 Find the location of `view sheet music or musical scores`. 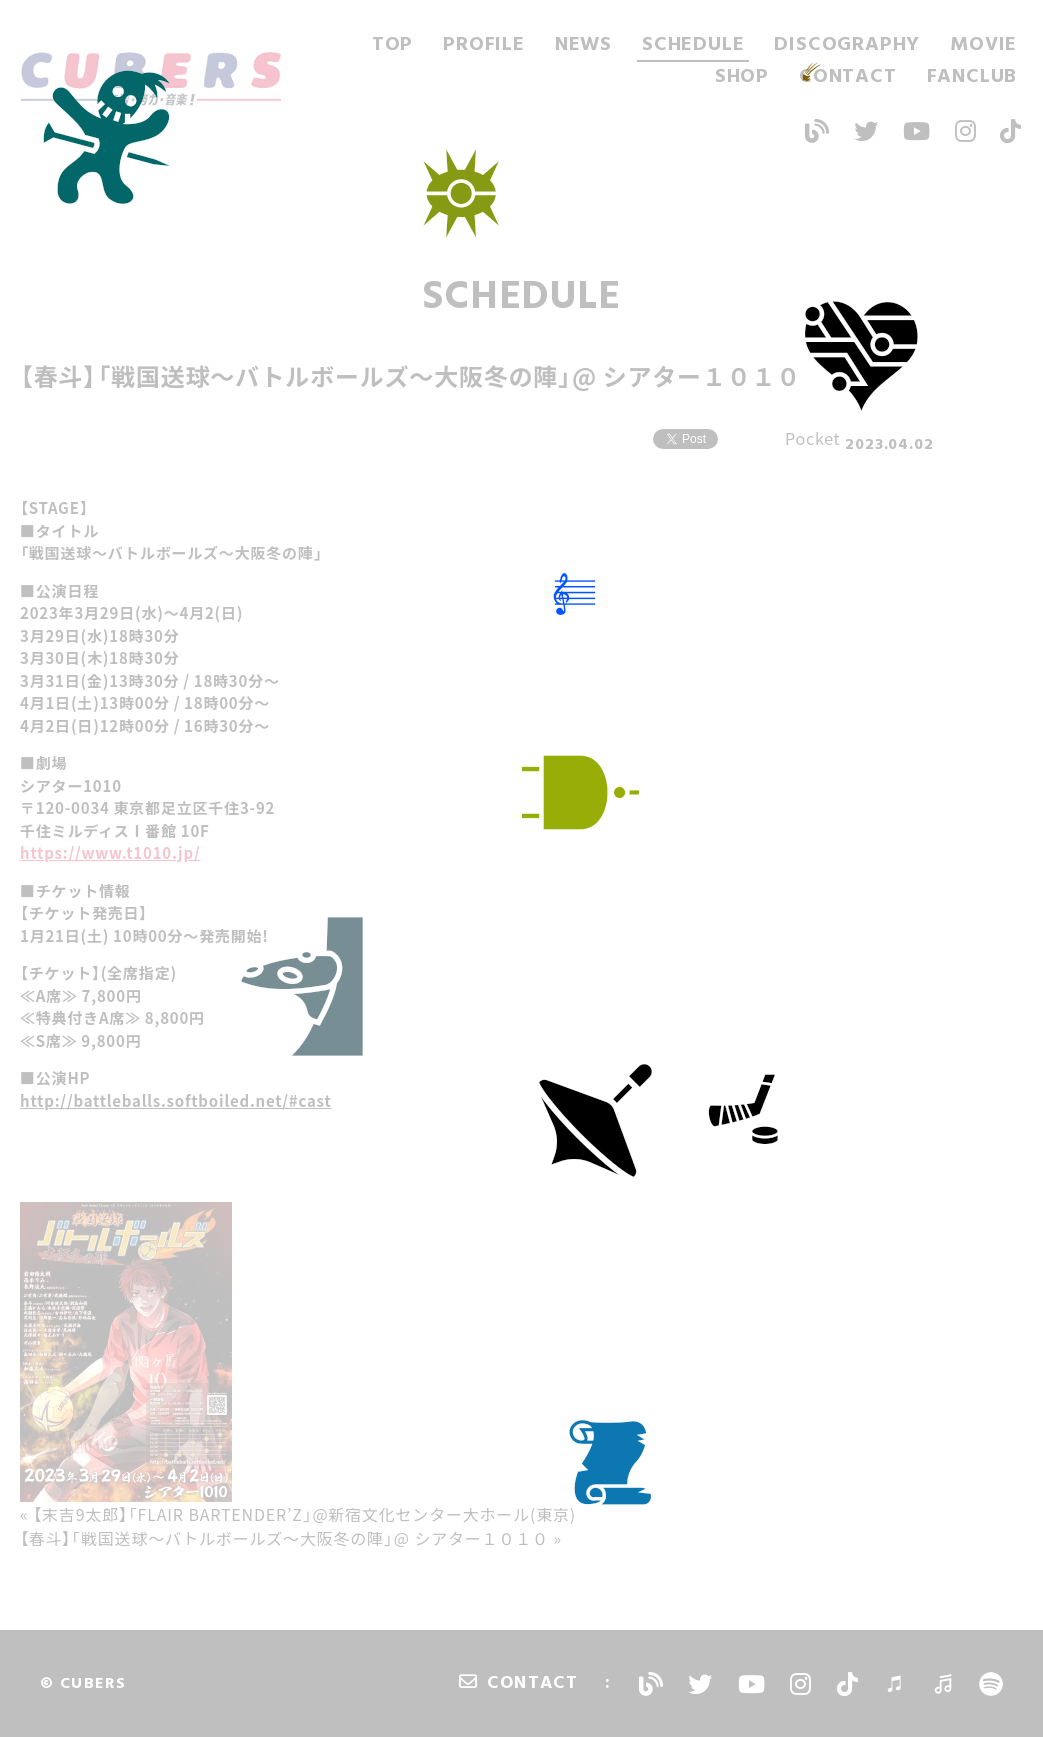

view sheet music or musical scores is located at coordinates (575, 594).